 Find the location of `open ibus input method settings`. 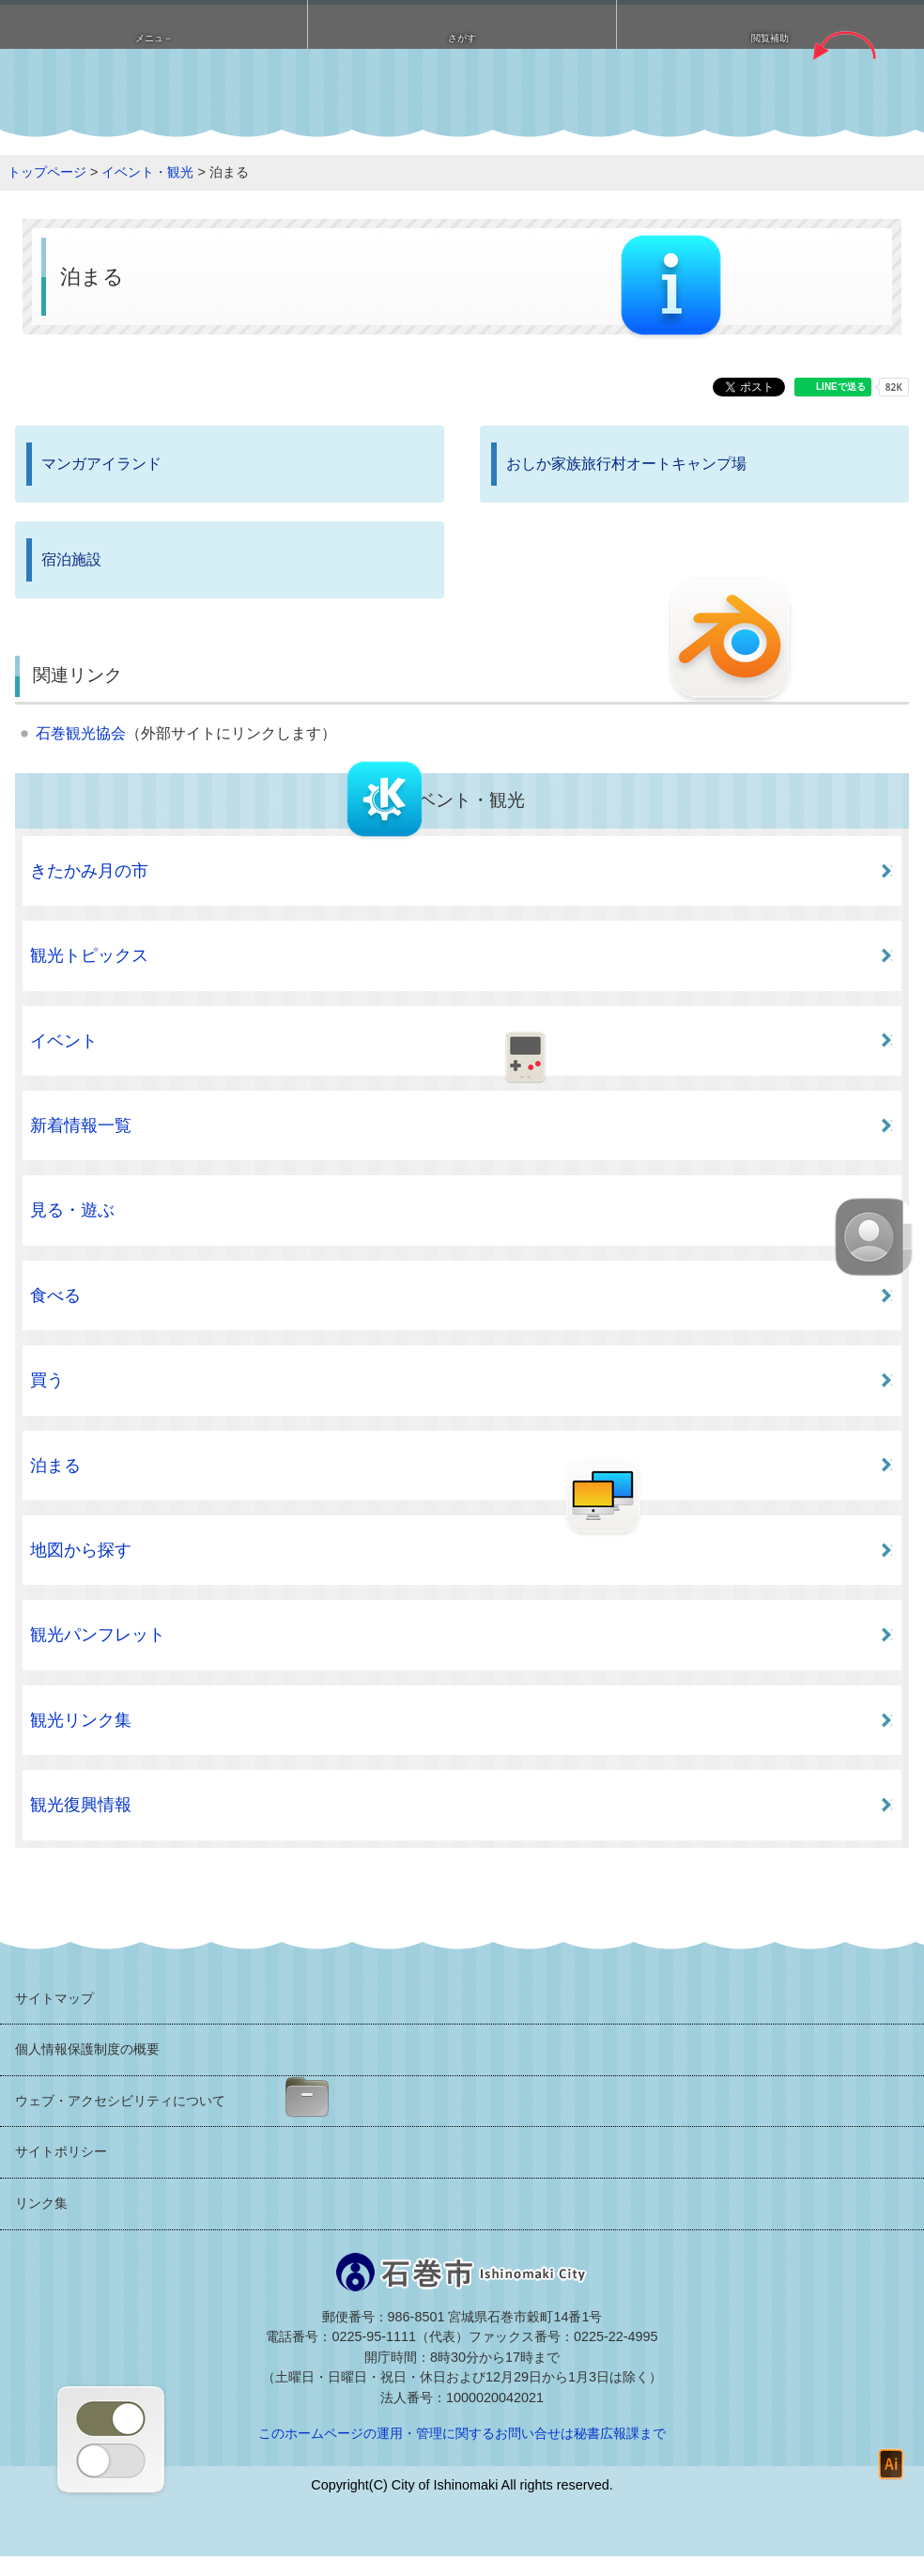

open ibus input method settings is located at coordinates (670, 285).